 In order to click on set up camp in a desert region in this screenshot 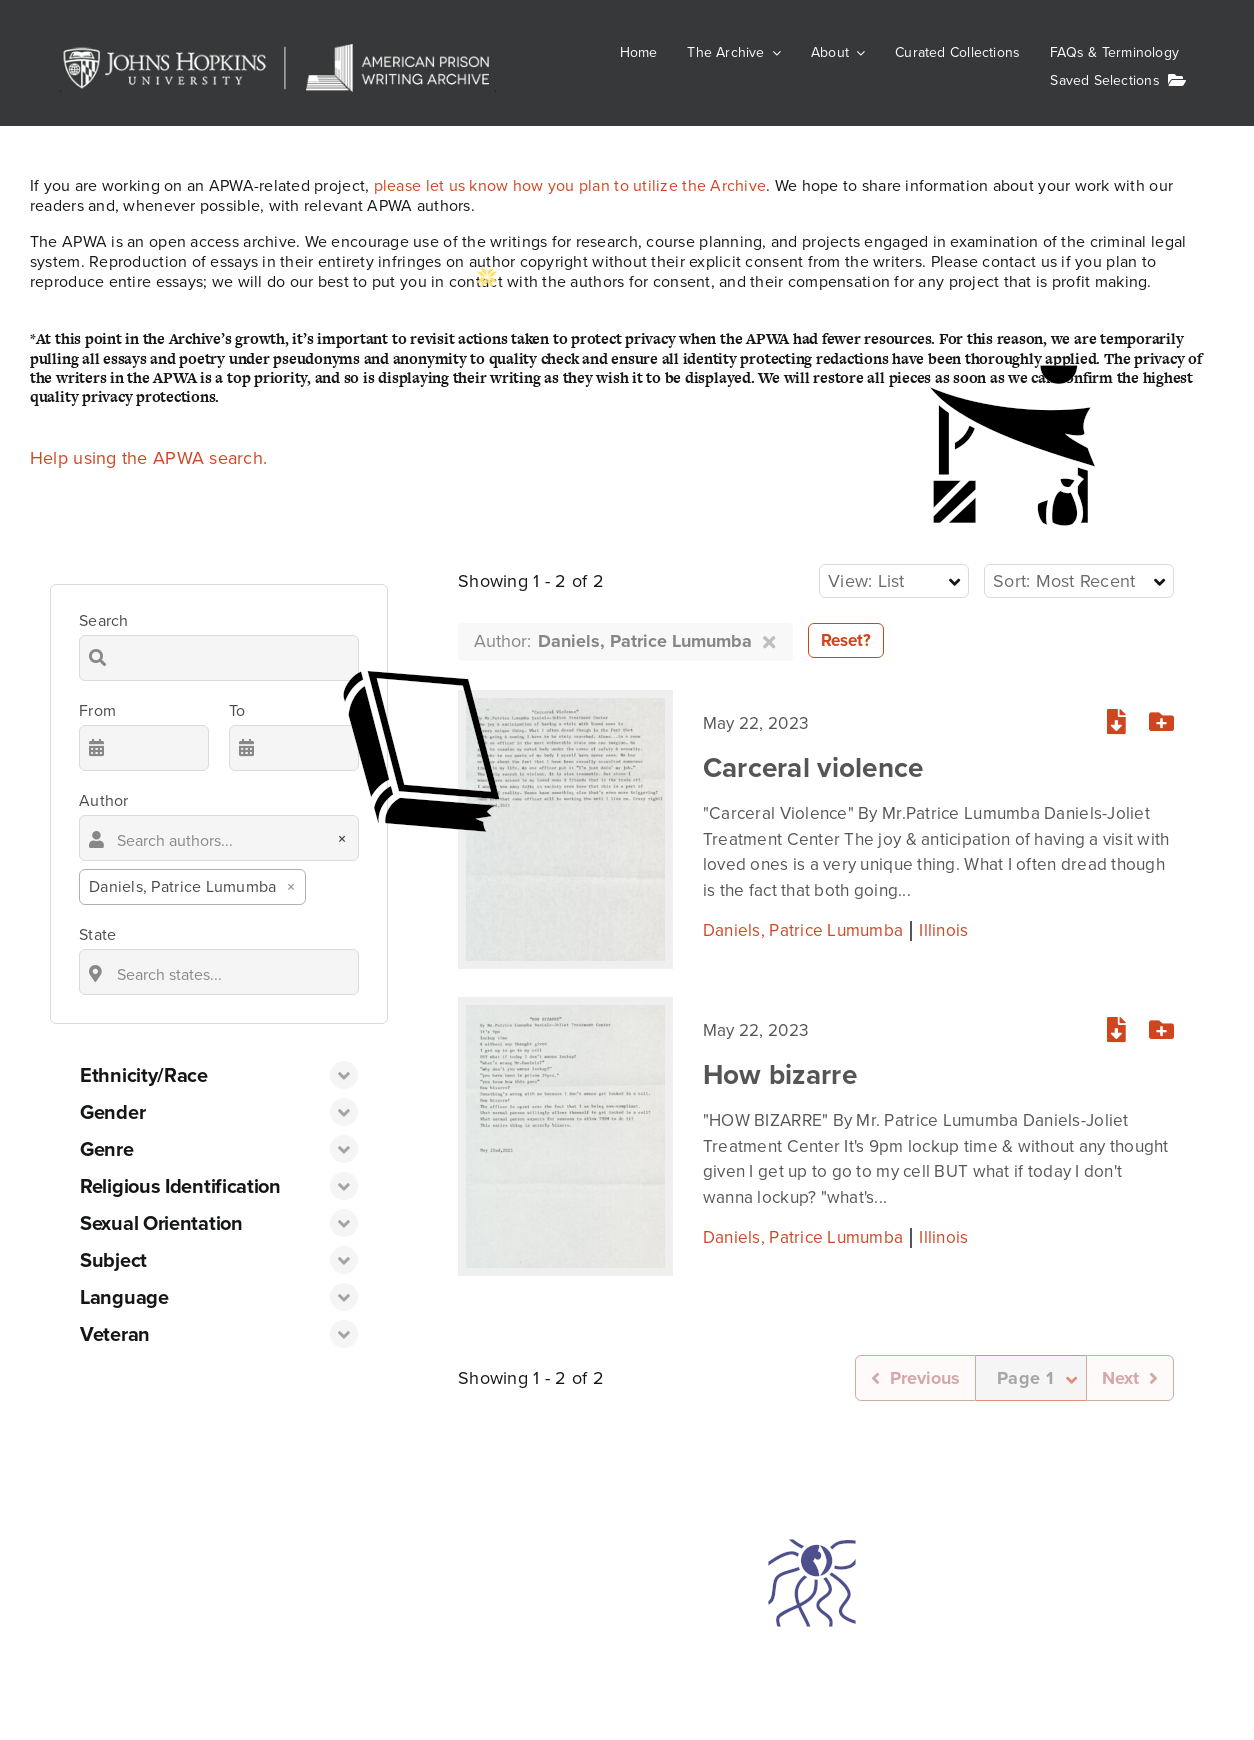, I will do `click(1012, 445)`.